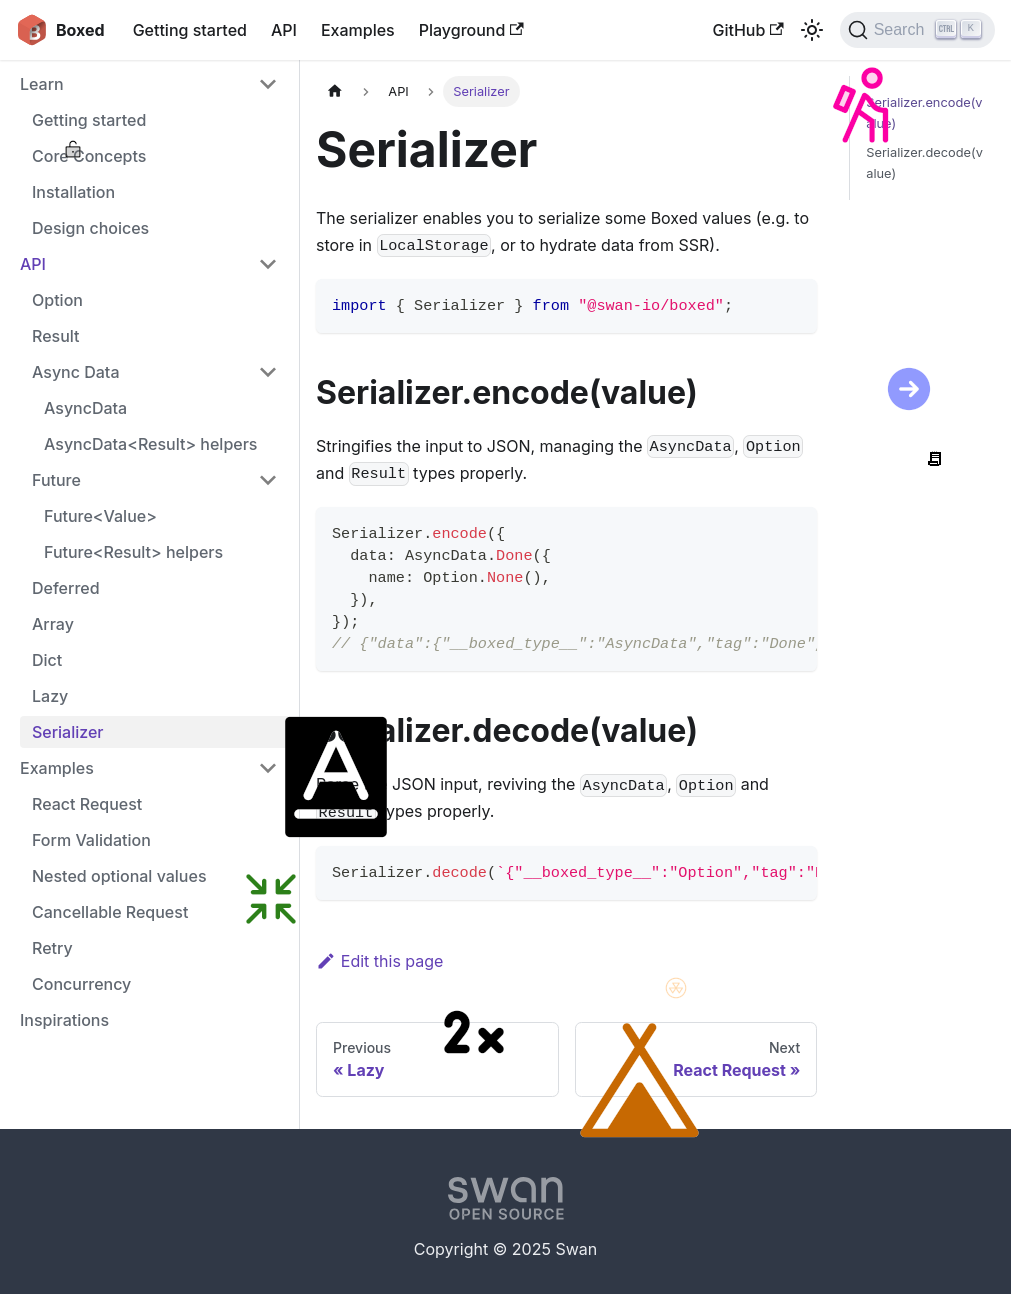  Describe the element at coordinates (934, 458) in the screenshot. I see `view receipt or transaction details` at that location.